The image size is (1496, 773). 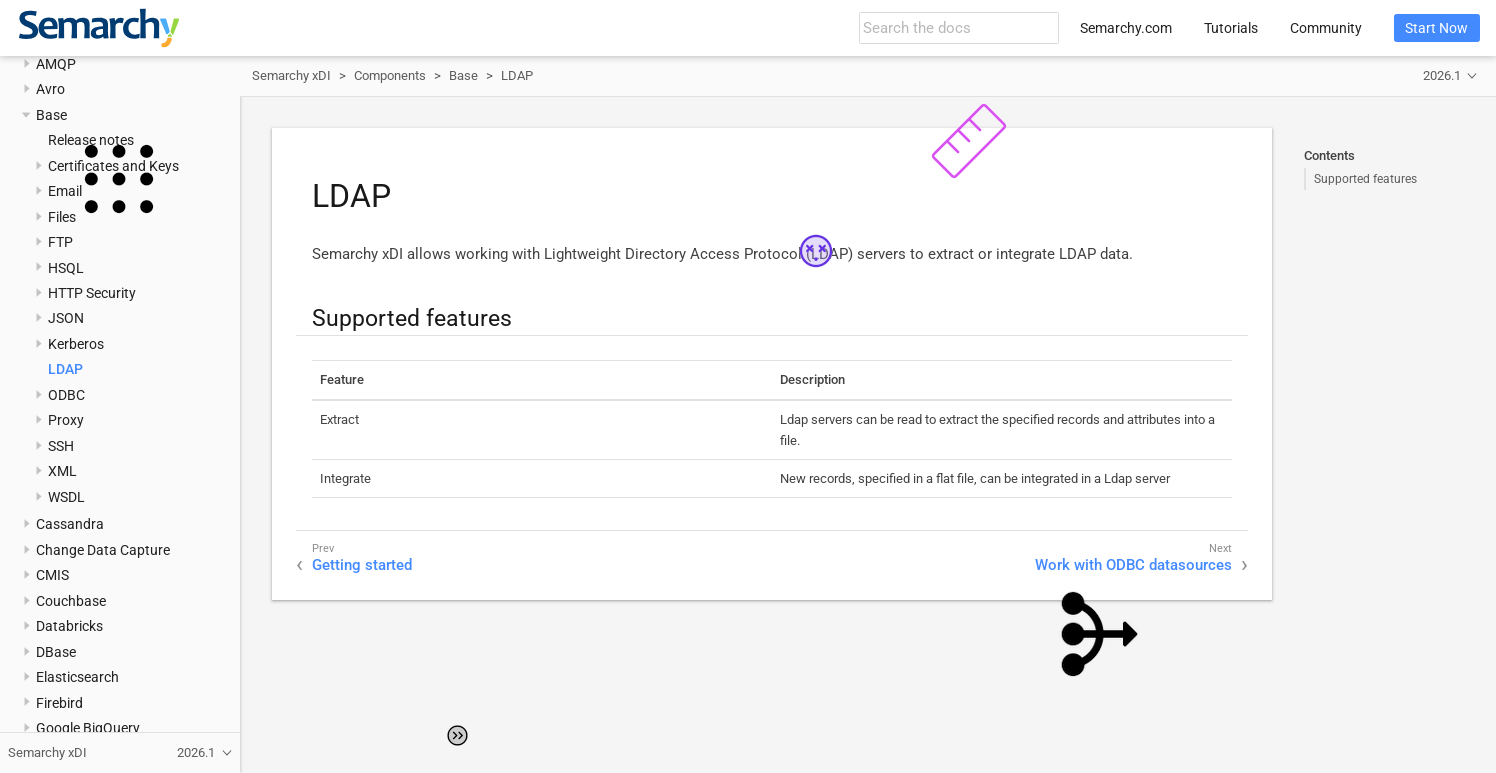 I want to click on indicates an error or failed action, so click(x=816, y=251).